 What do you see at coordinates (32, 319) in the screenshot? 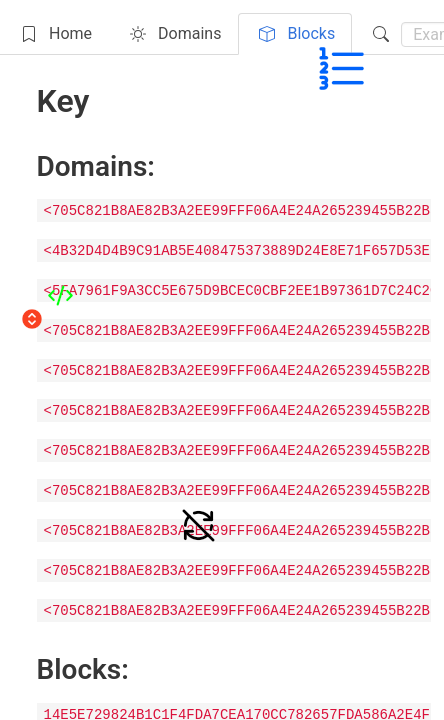
I see `expand or collapse a section` at bounding box center [32, 319].